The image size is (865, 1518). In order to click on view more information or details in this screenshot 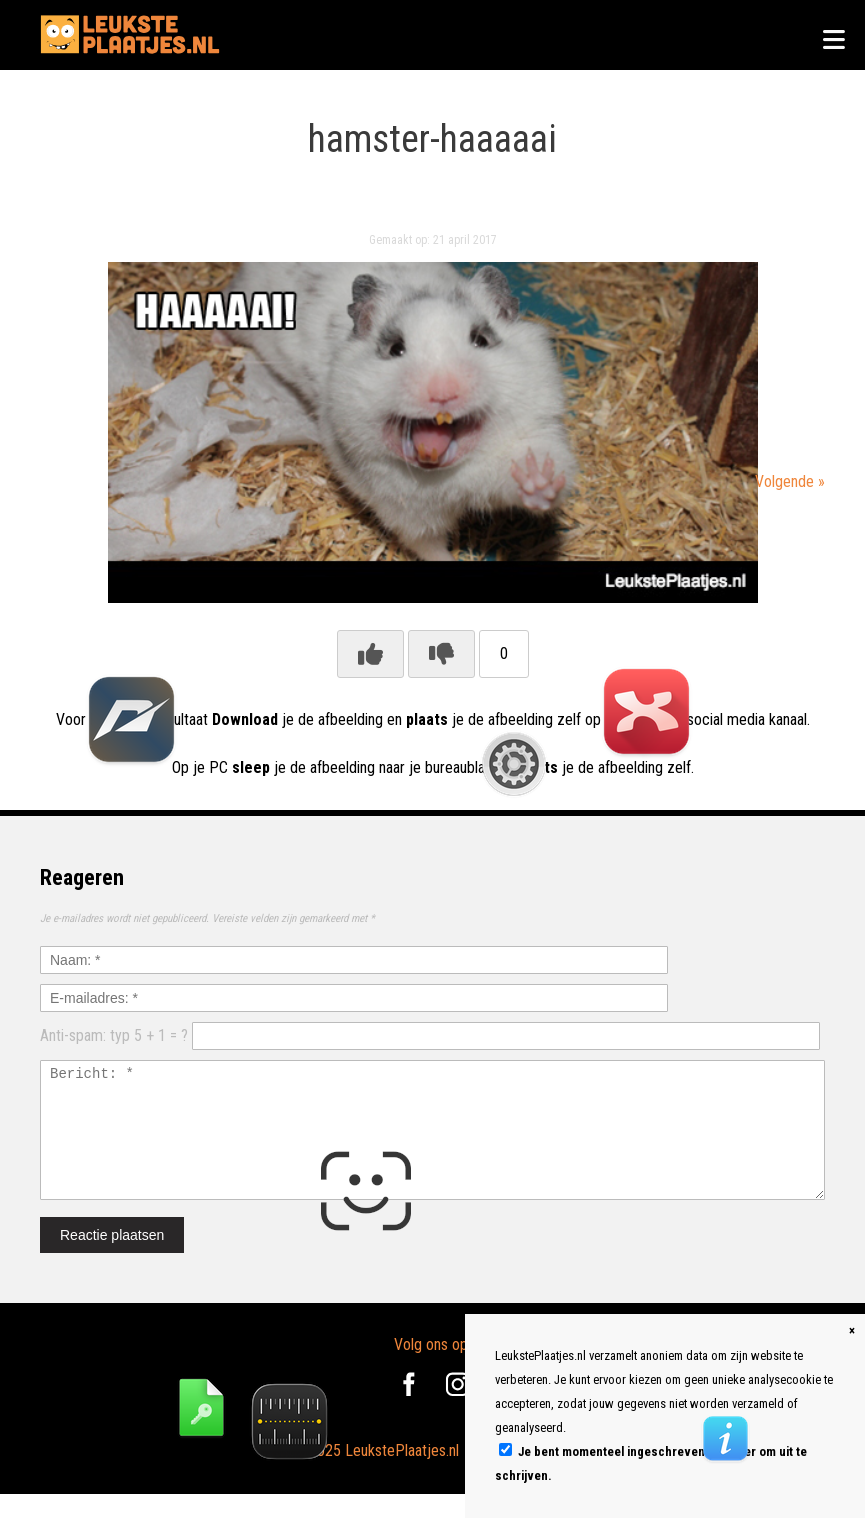, I will do `click(725, 1439)`.